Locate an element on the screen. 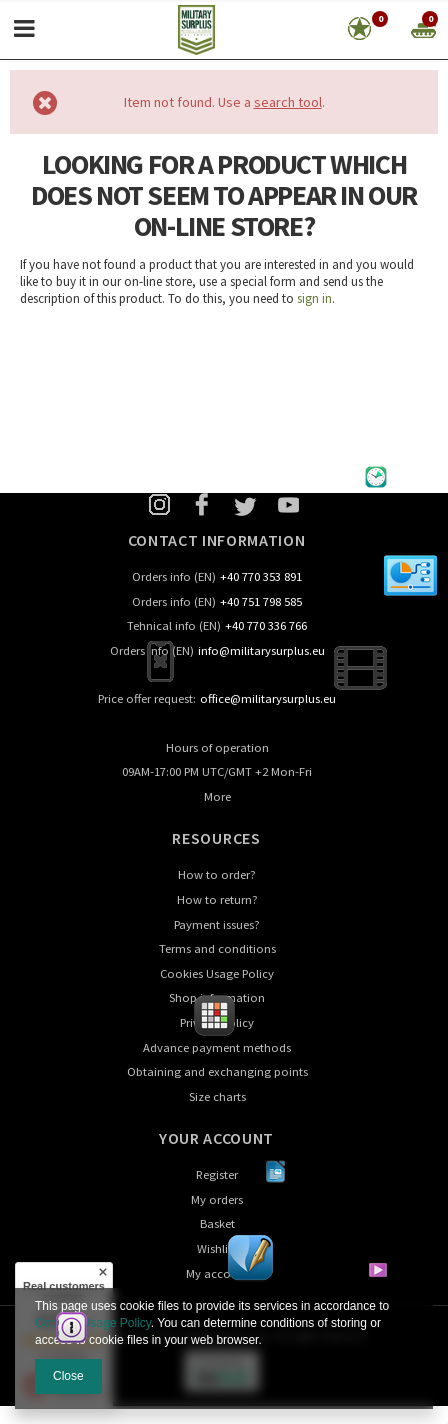 This screenshot has height=1424, width=448. open the Secrets password manager app is located at coordinates (71, 1327).